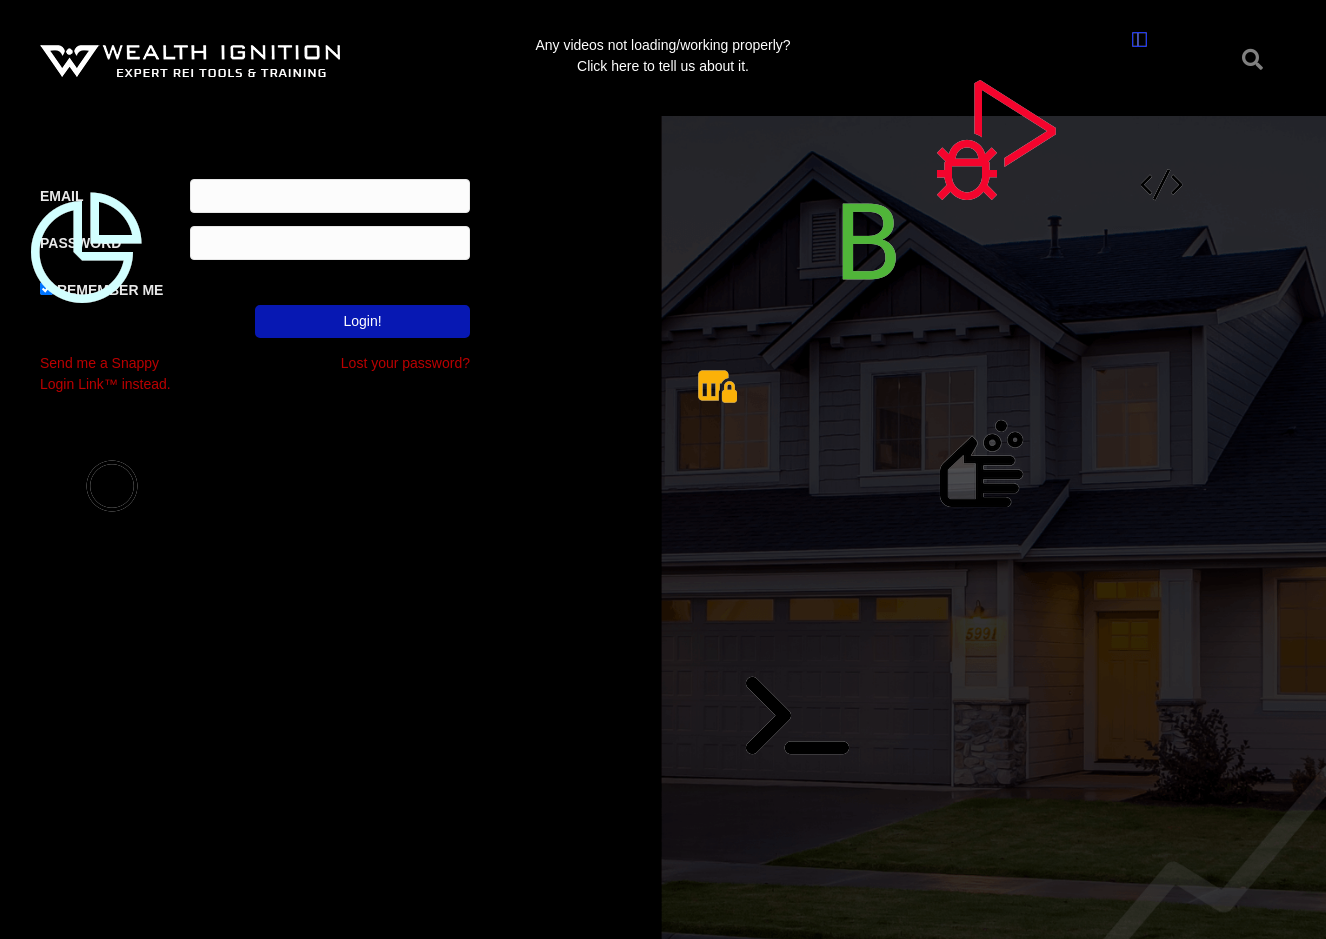 This screenshot has height=939, width=1326. What do you see at coordinates (997, 140) in the screenshot?
I see `start debugging session` at bounding box center [997, 140].